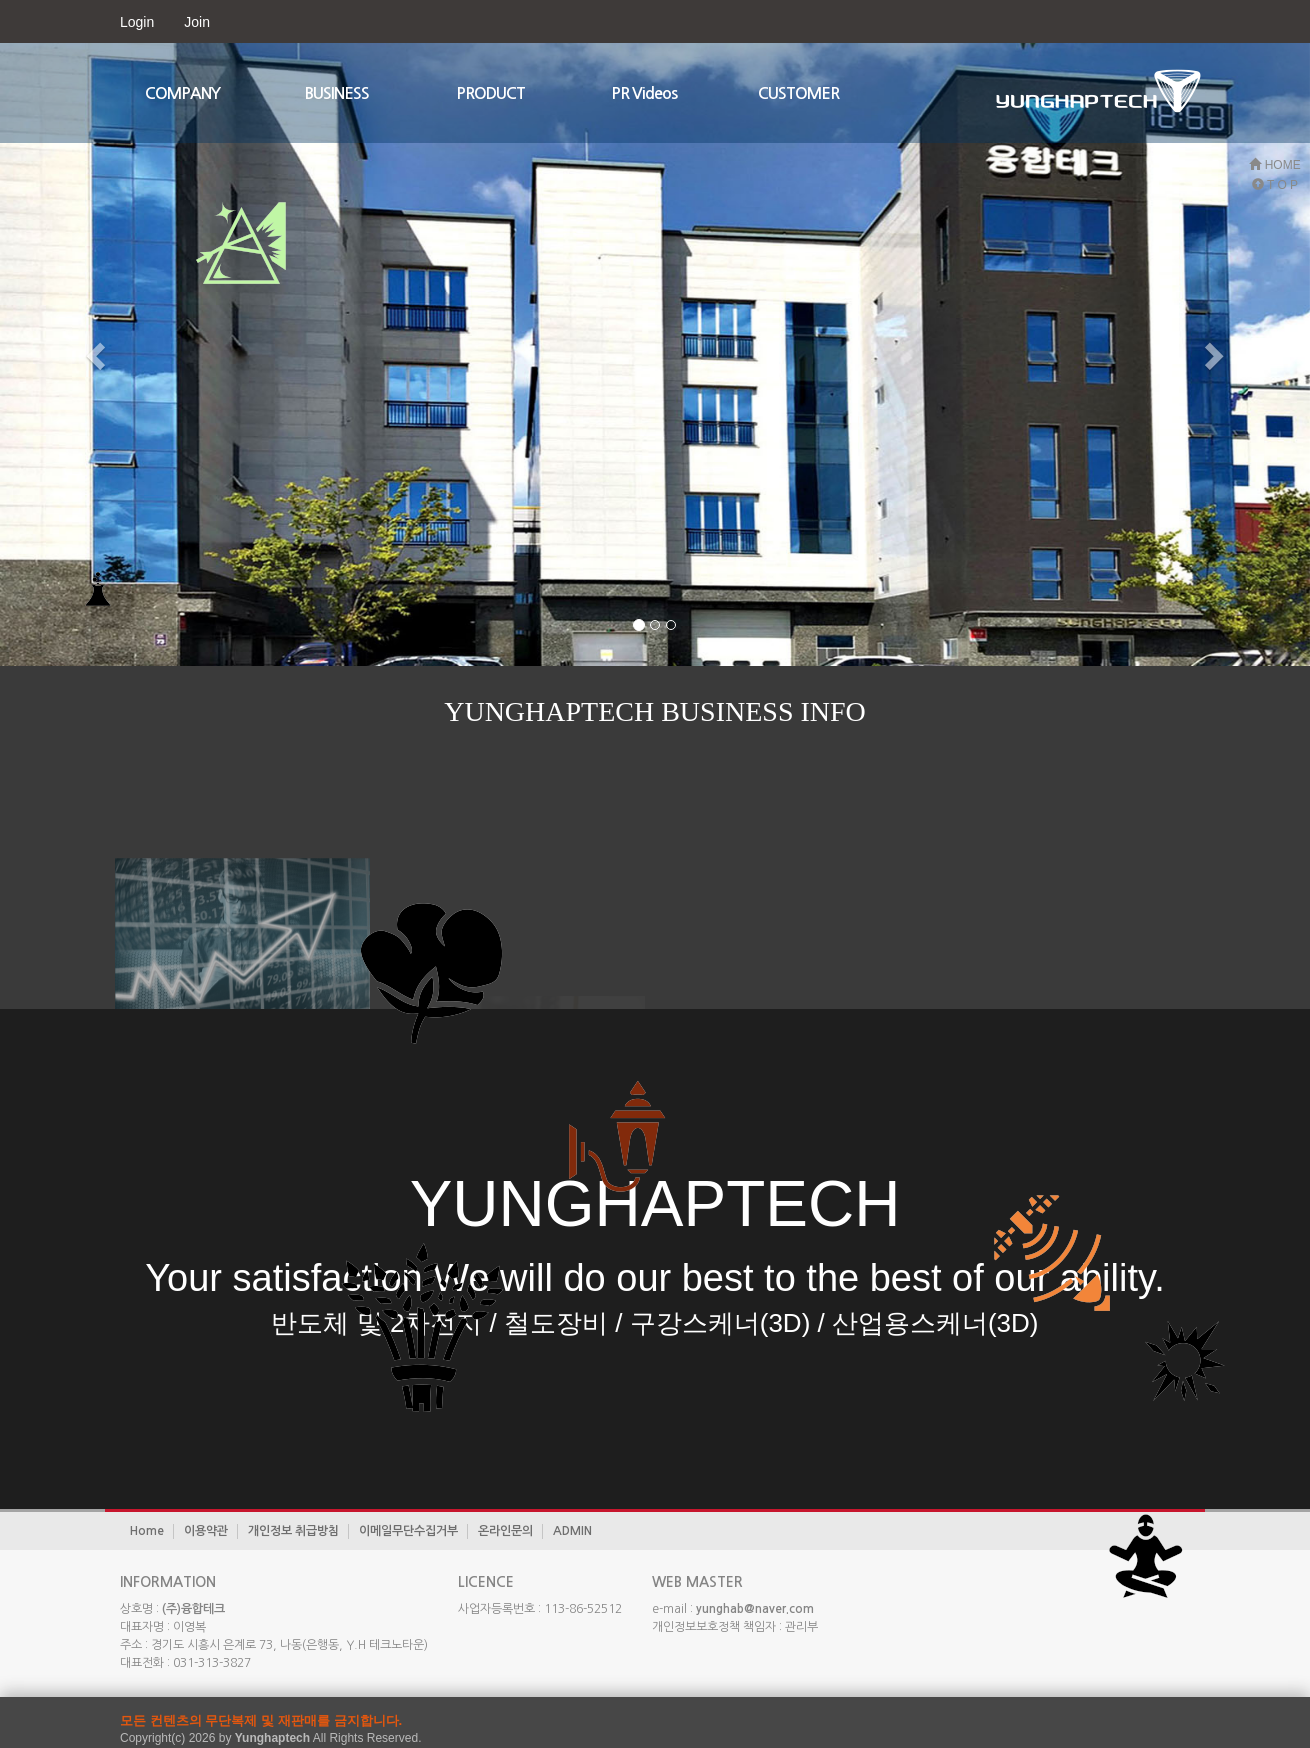  I want to click on indicates cotton or natural fiber material, so click(431, 973).